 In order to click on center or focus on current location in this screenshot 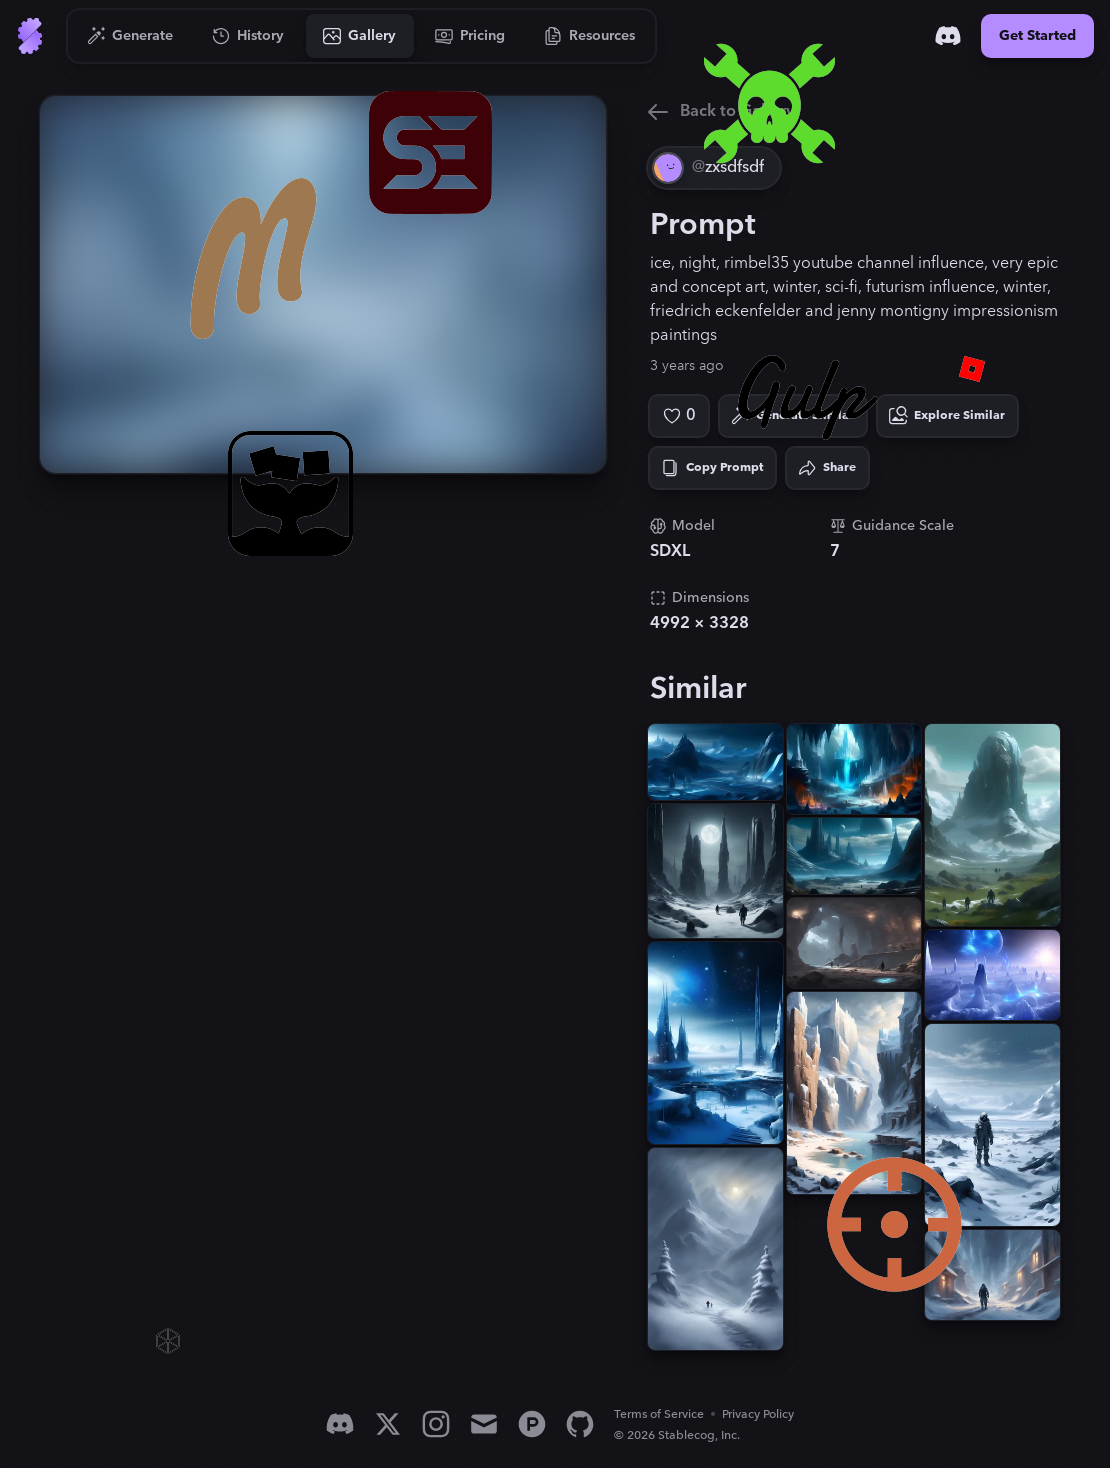, I will do `click(894, 1224)`.